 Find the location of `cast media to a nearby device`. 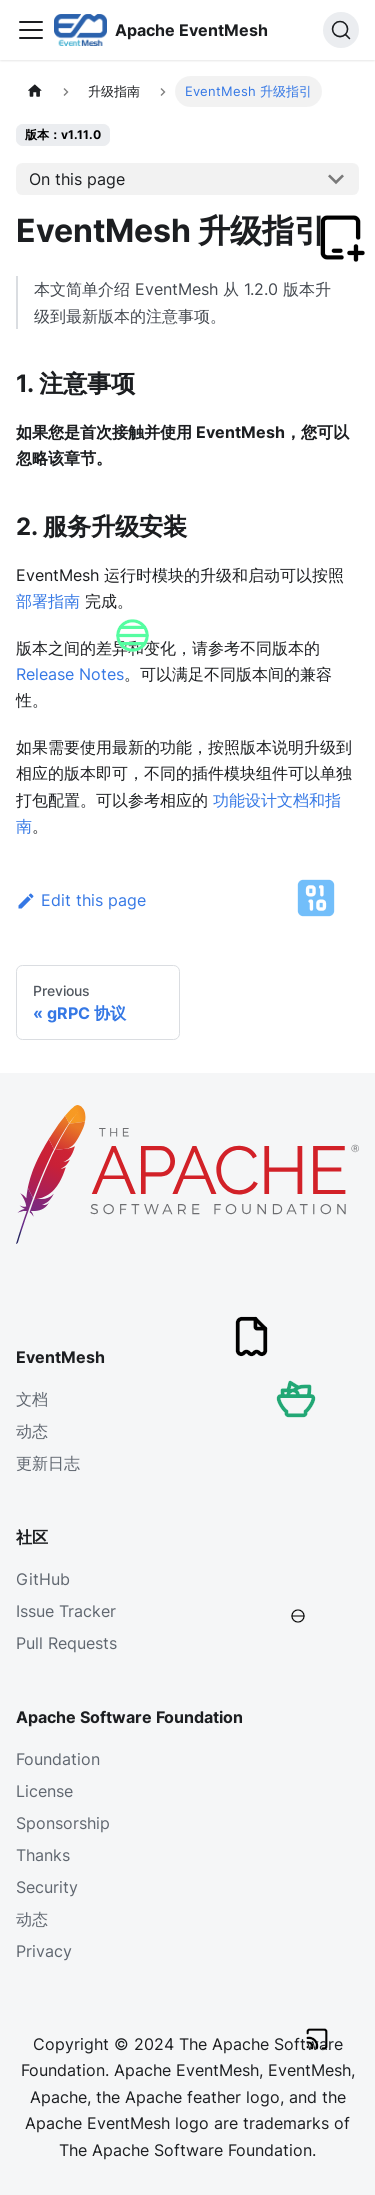

cast media to a nearby device is located at coordinates (317, 2039).